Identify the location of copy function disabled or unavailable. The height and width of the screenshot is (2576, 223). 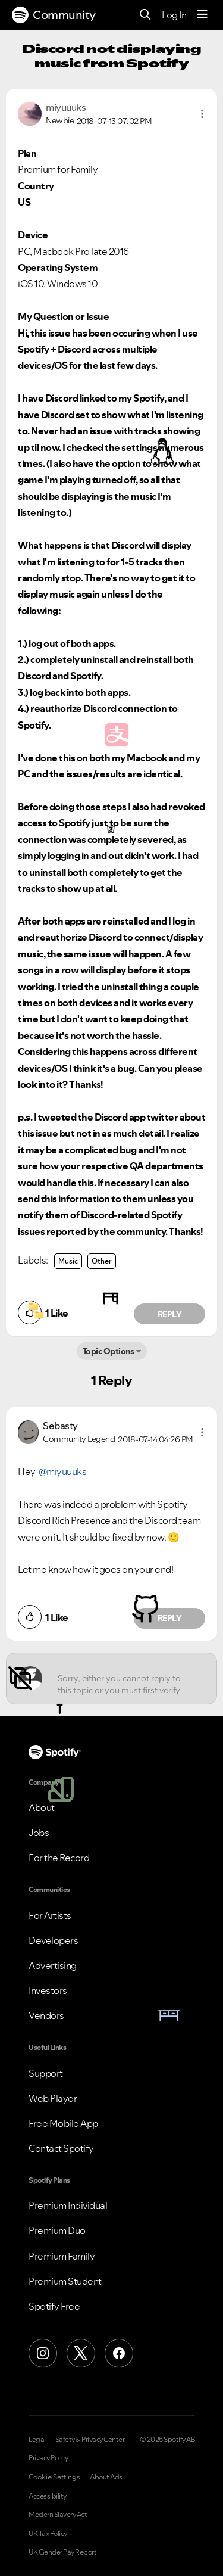
(20, 1678).